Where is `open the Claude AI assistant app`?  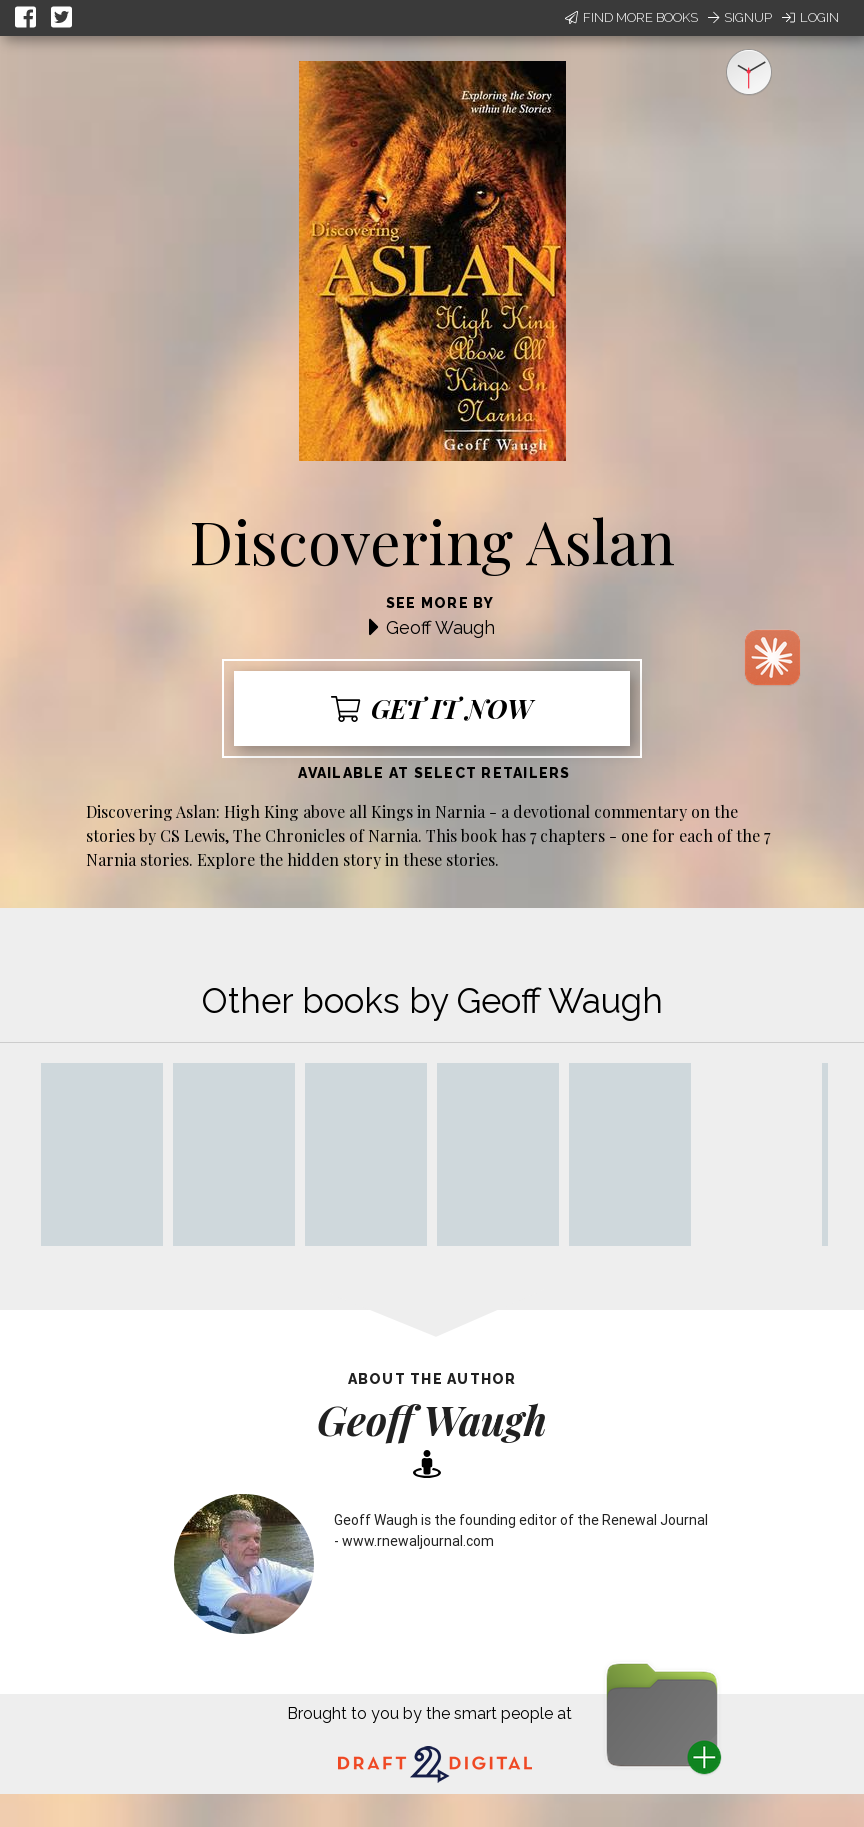 open the Claude AI assistant app is located at coordinates (772, 657).